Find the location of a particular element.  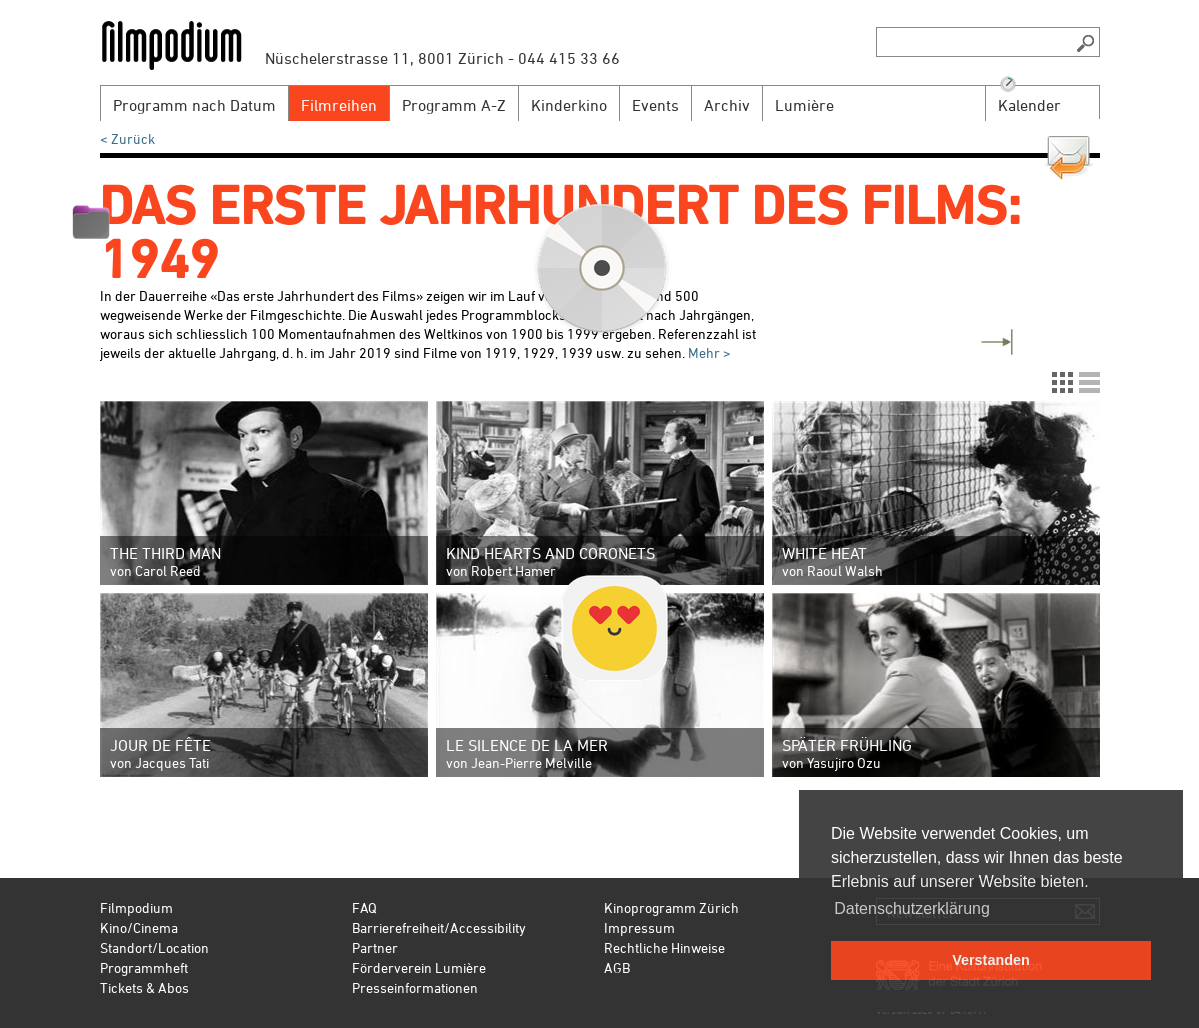

open a folder to view its contents is located at coordinates (91, 222).